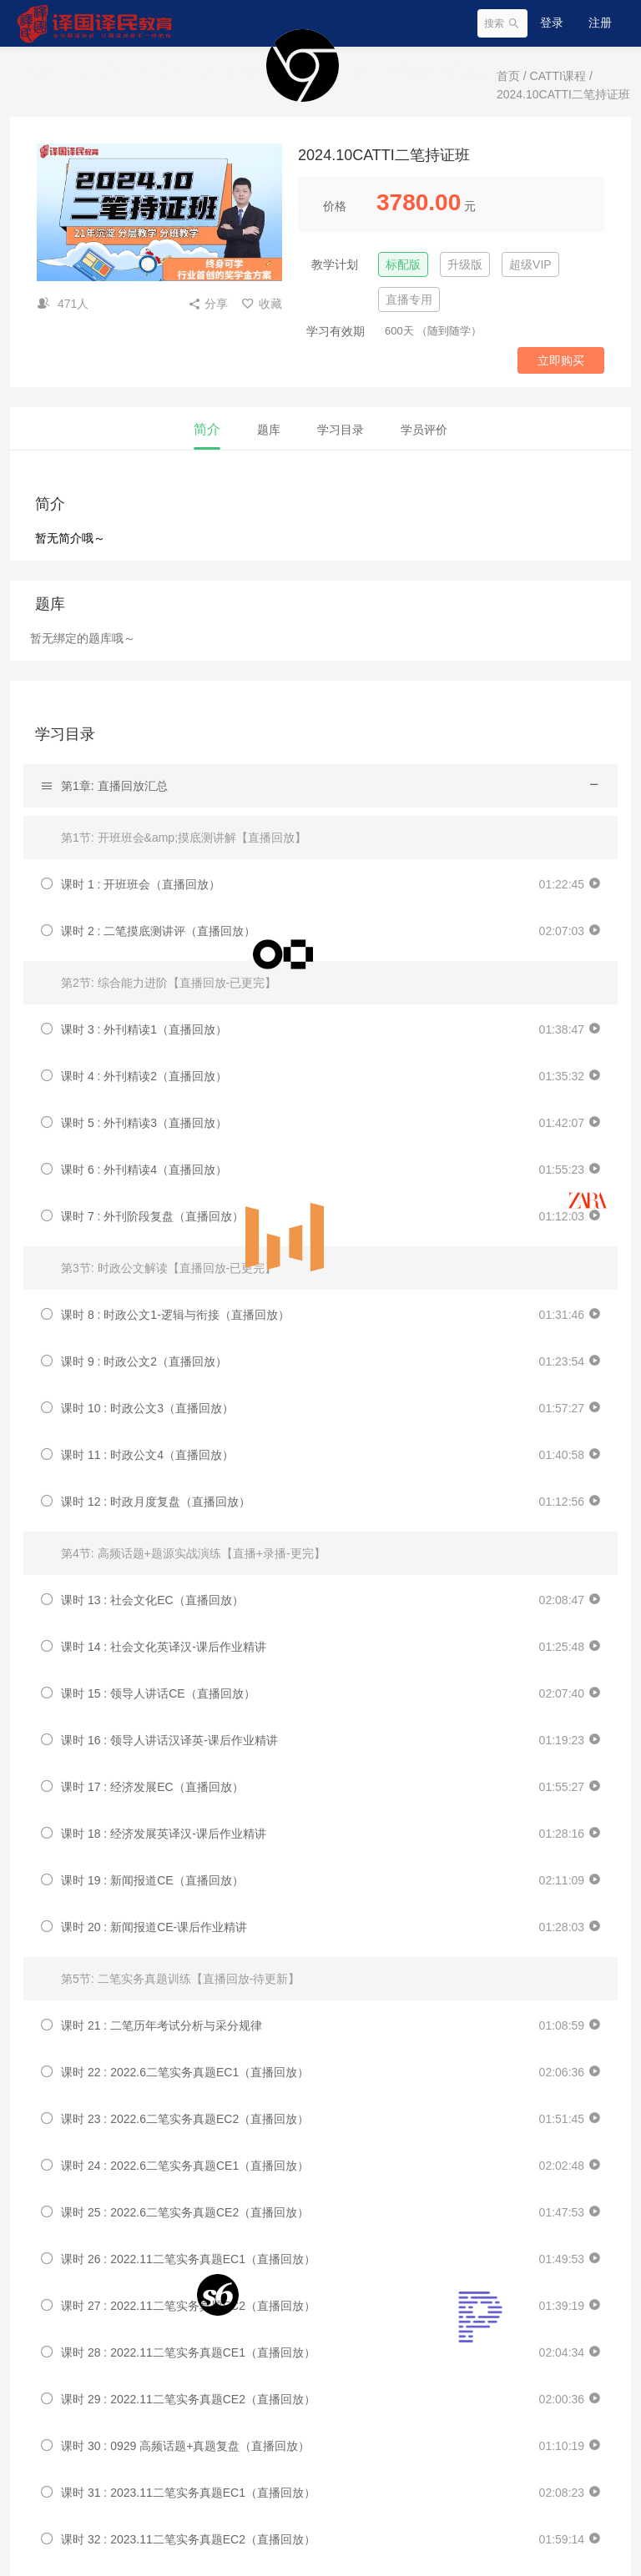 The image size is (641, 2576). I want to click on prettier code formatter logo, so click(480, 2317).